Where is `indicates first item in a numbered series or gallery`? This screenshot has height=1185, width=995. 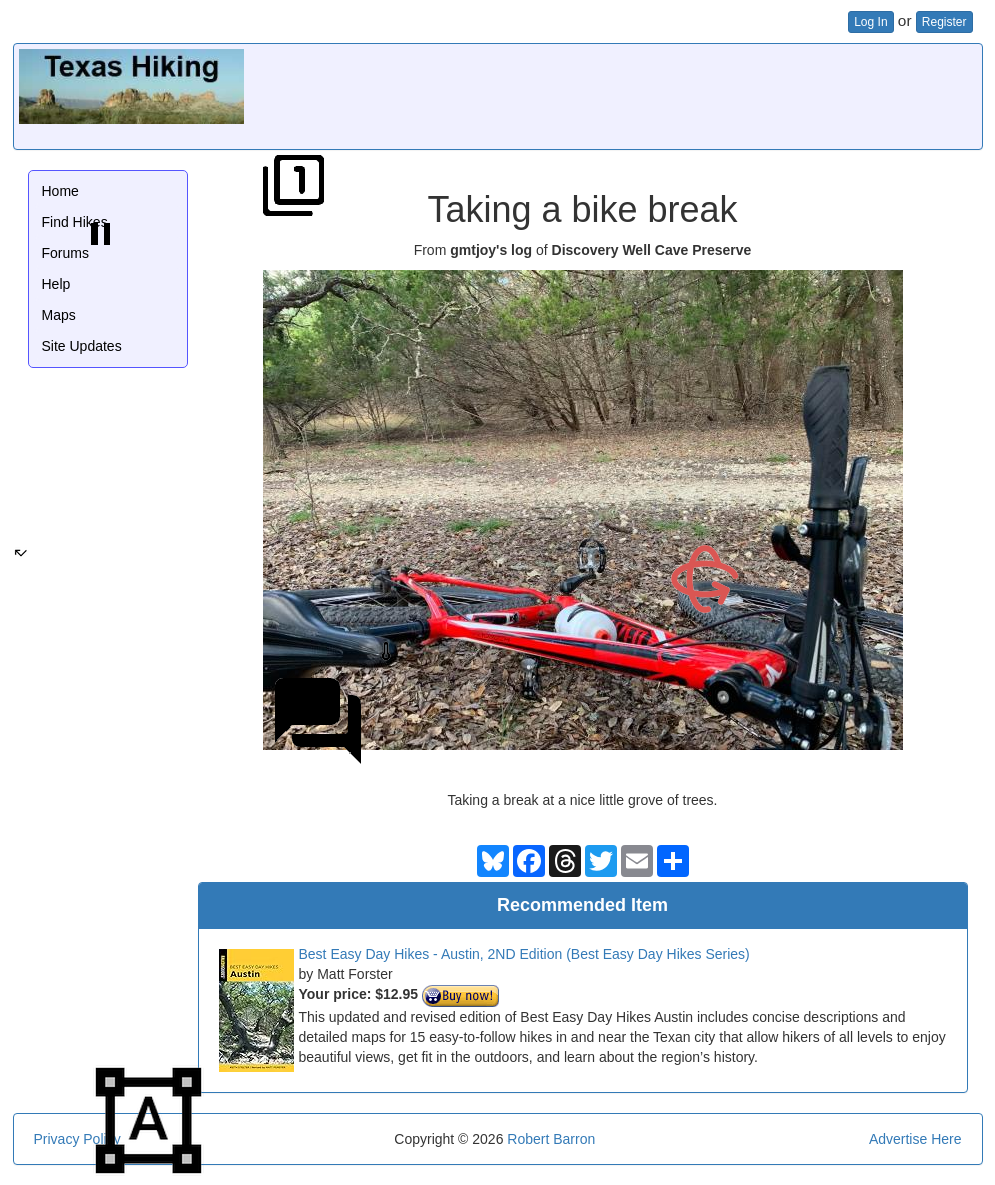 indicates first item in a numbered series or gallery is located at coordinates (293, 185).